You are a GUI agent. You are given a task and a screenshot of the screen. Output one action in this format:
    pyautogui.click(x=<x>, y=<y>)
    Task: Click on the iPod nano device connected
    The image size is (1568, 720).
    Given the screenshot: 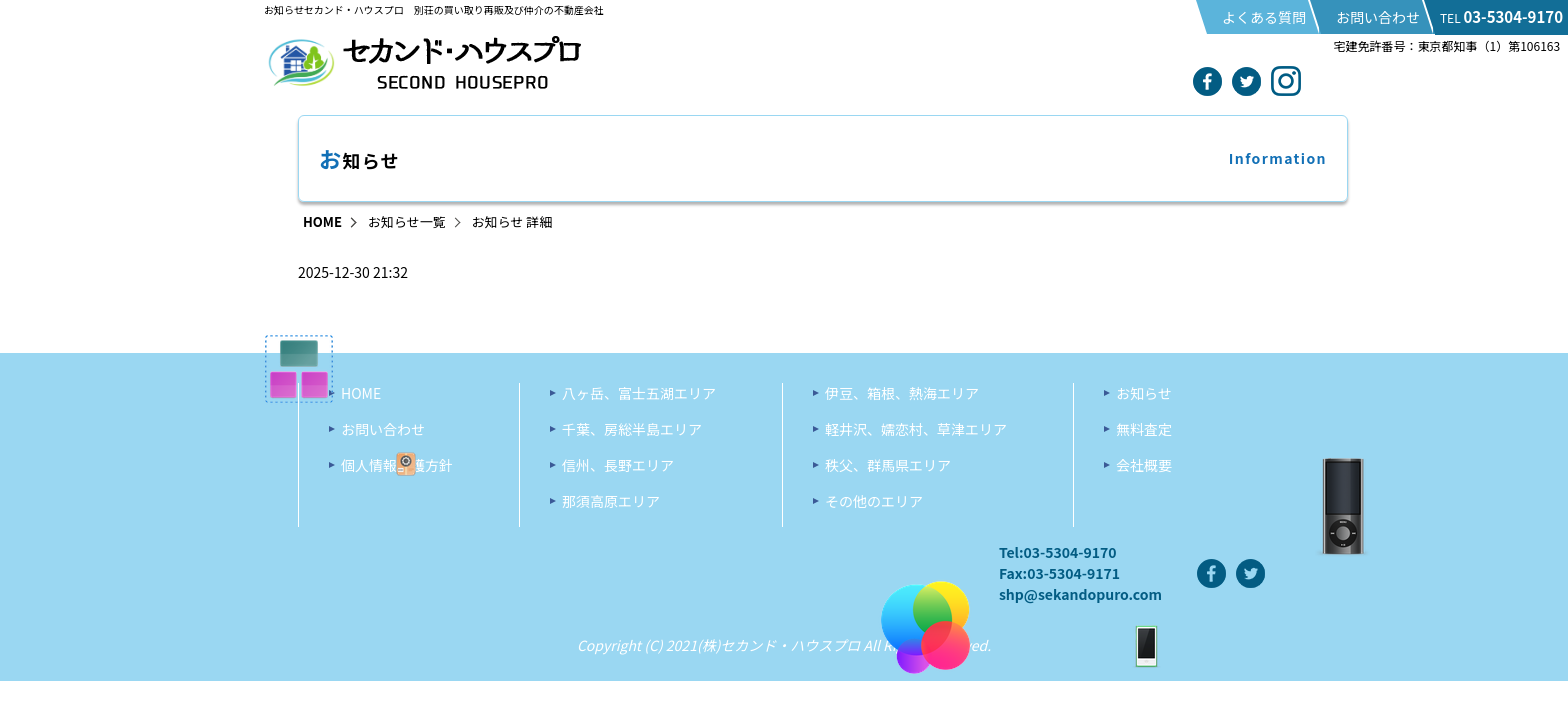 What is the action you would take?
    pyautogui.click(x=1146, y=646)
    